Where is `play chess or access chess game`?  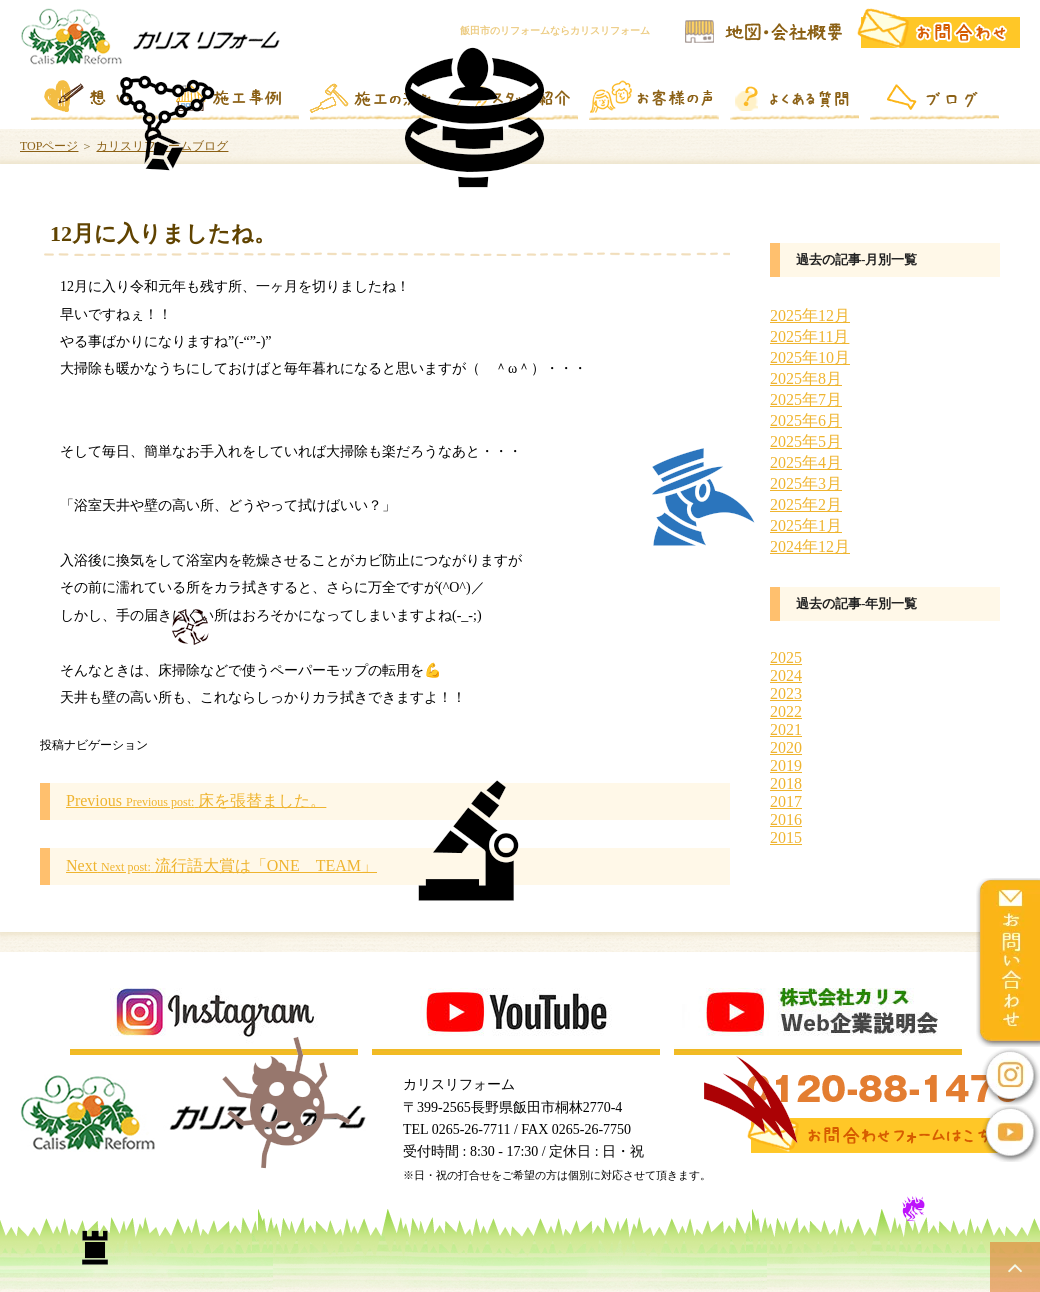
play chess or access chess game is located at coordinates (95, 1245).